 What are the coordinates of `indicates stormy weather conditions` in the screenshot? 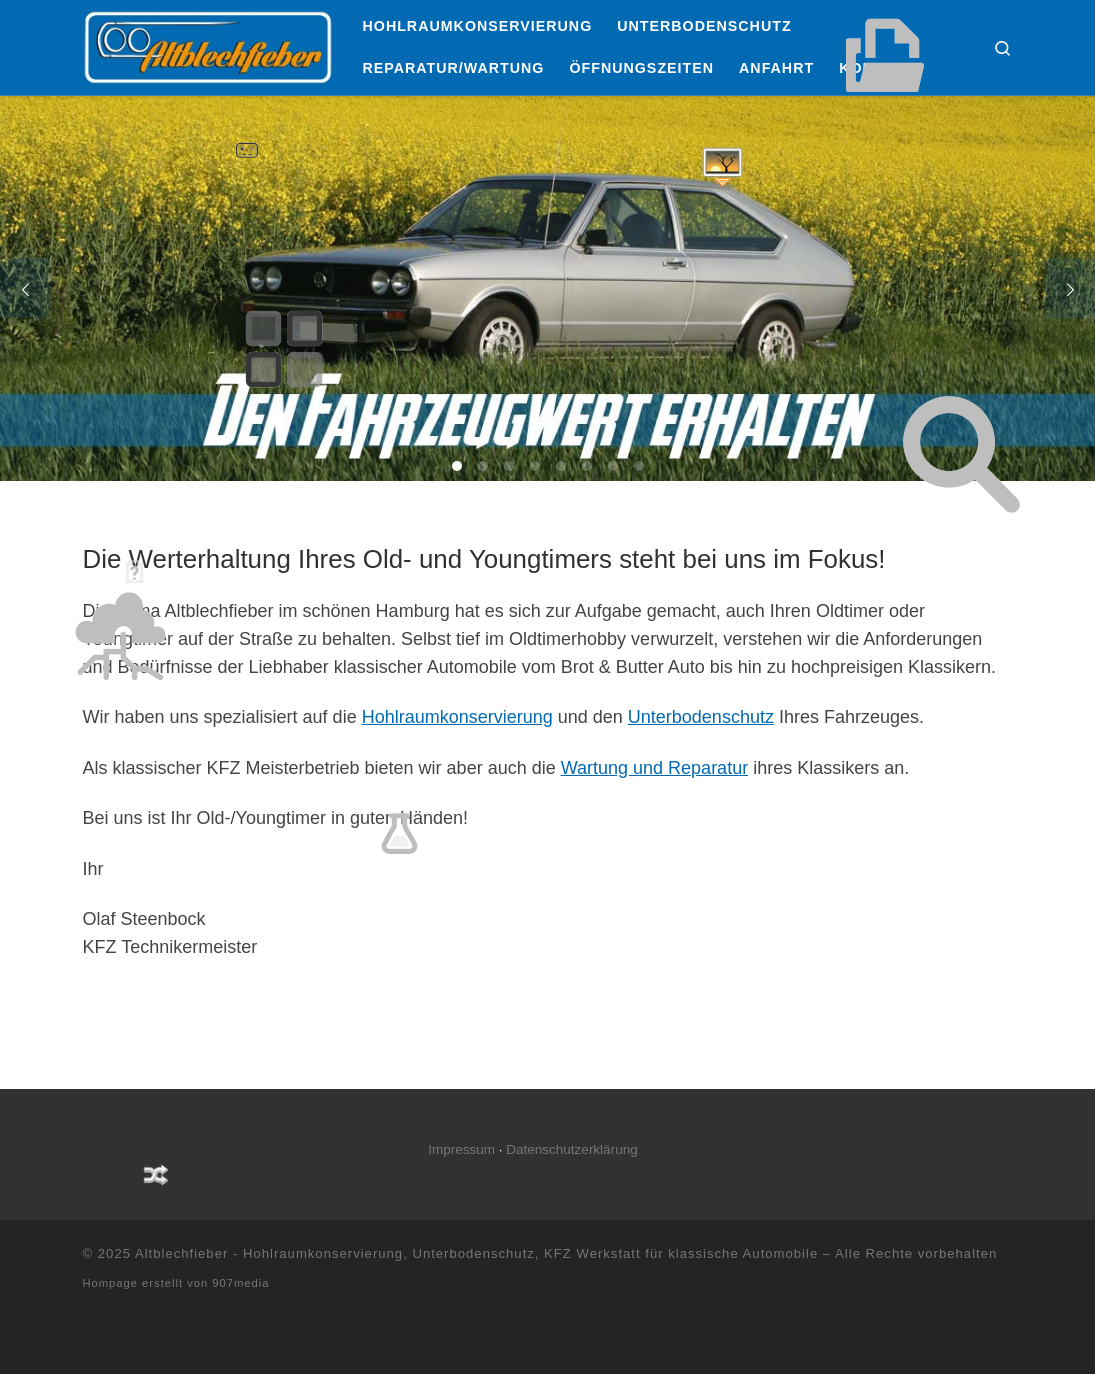 It's located at (120, 637).